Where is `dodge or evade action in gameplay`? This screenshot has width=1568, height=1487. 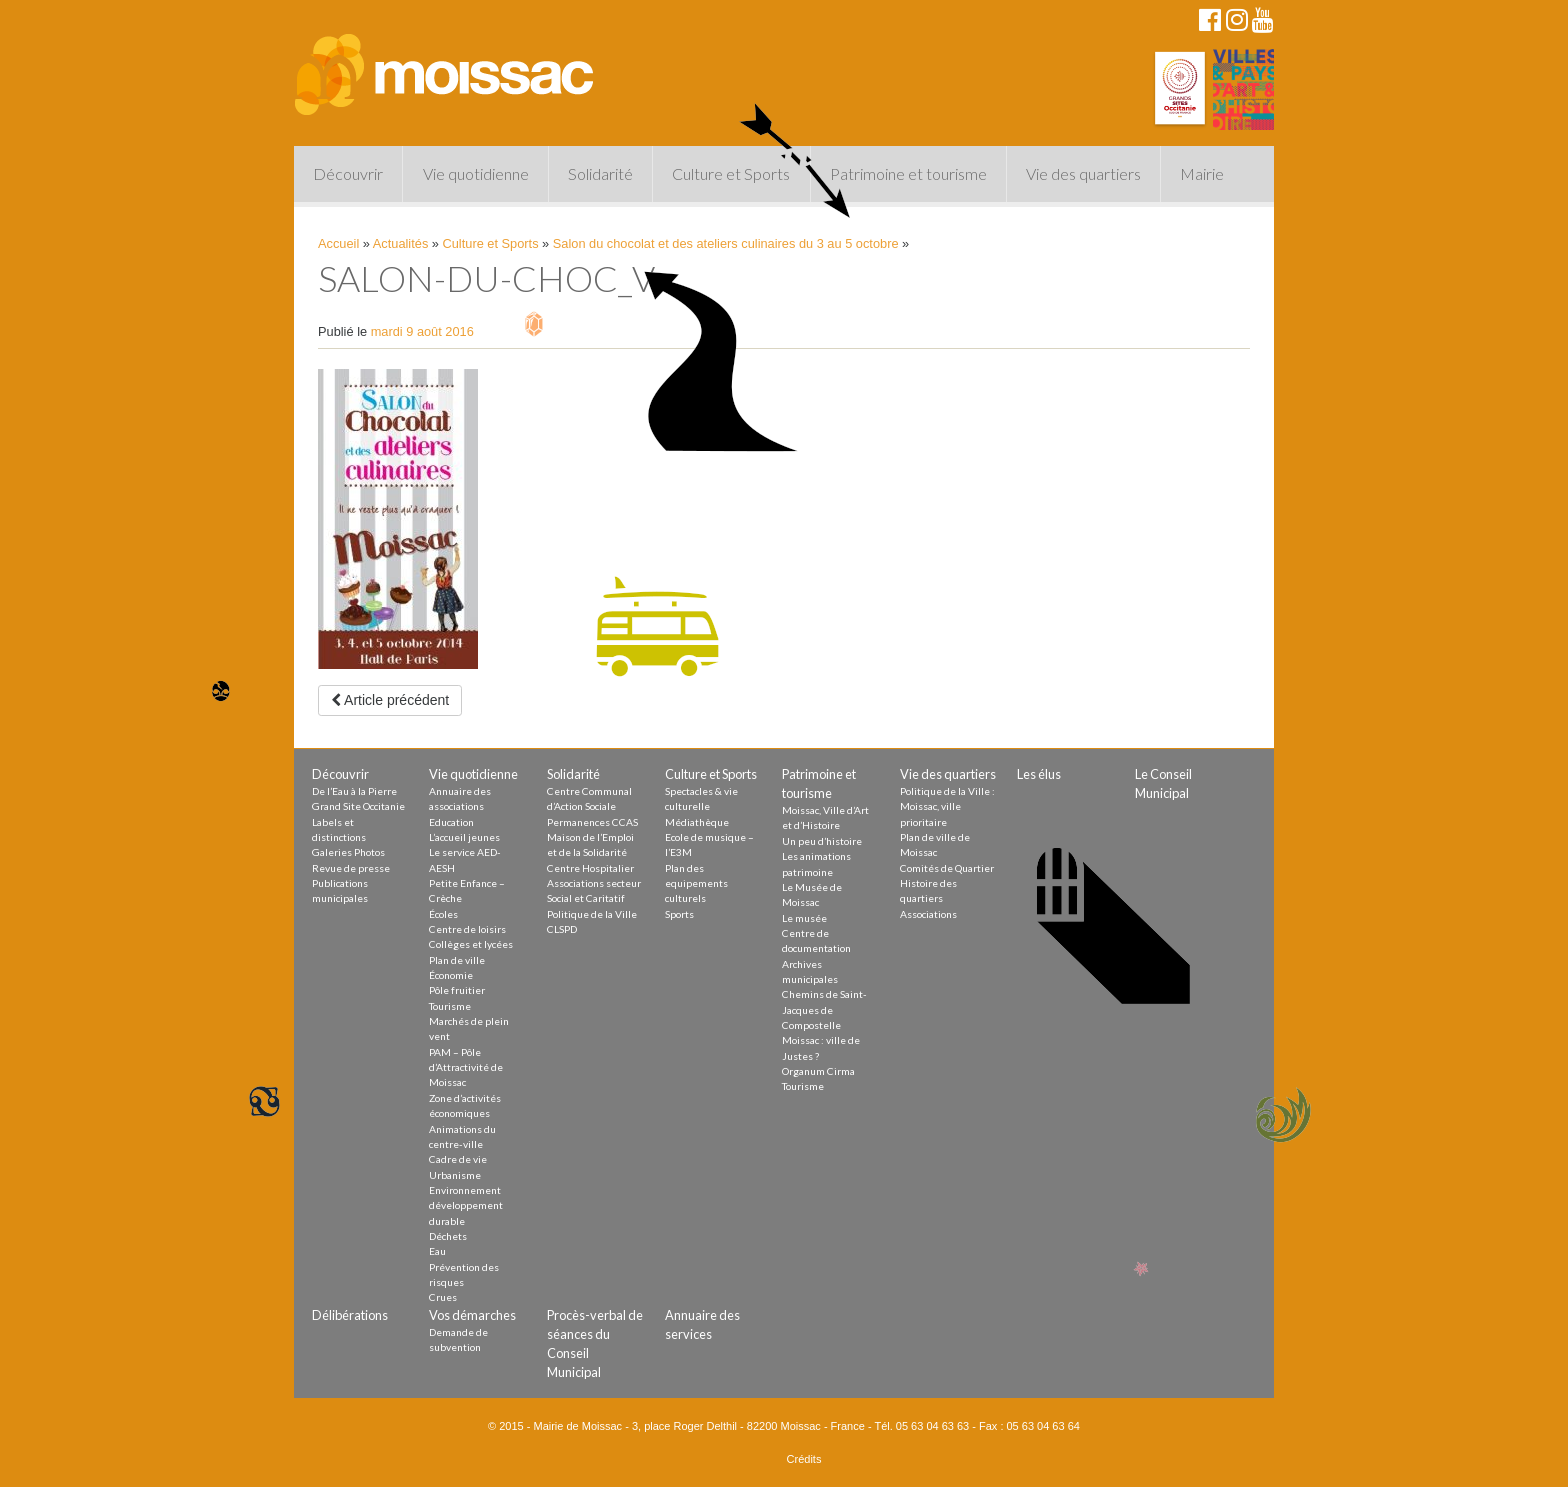
dodge or evade action in gameplay is located at coordinates (715, 362).